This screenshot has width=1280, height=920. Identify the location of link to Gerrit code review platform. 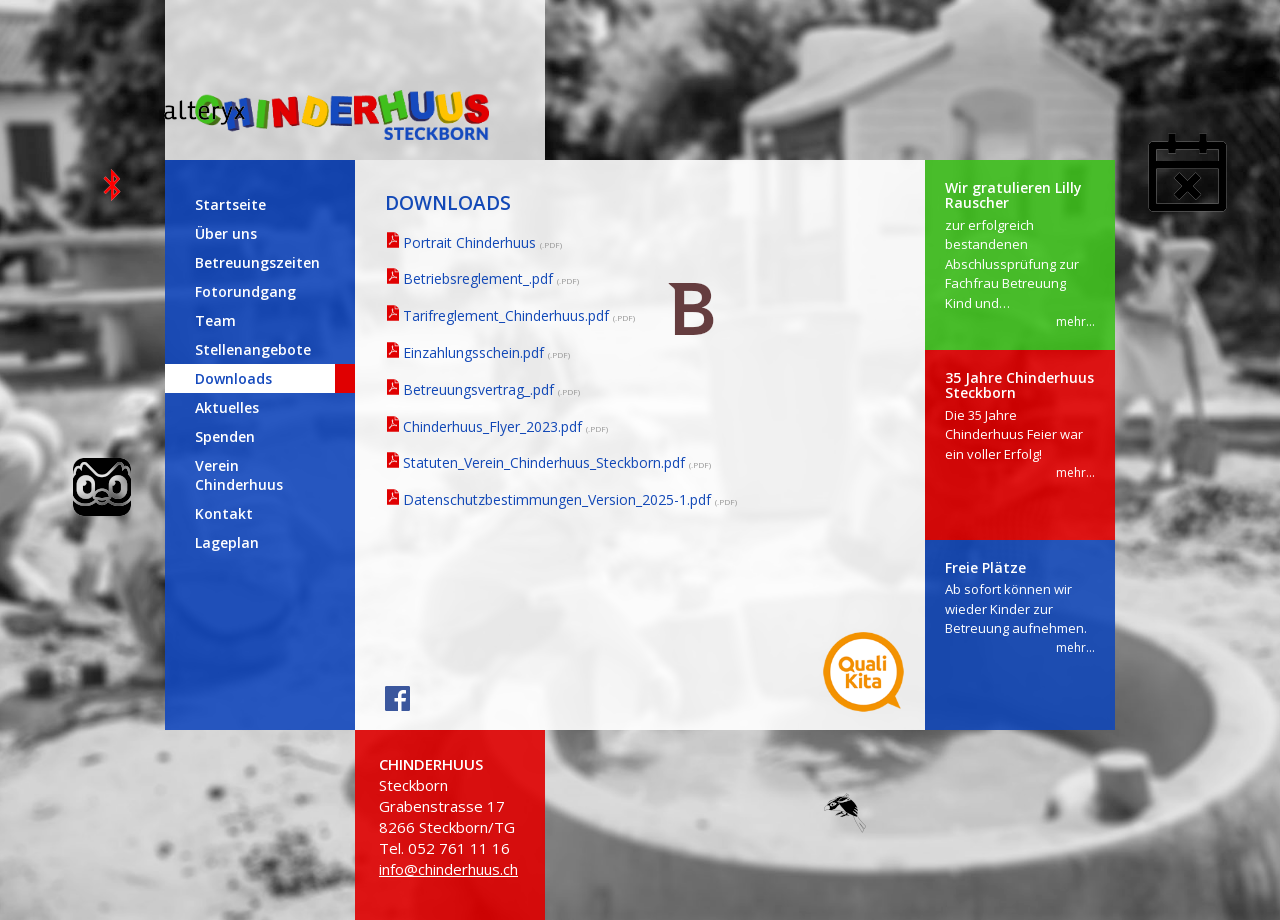
(845, 813).